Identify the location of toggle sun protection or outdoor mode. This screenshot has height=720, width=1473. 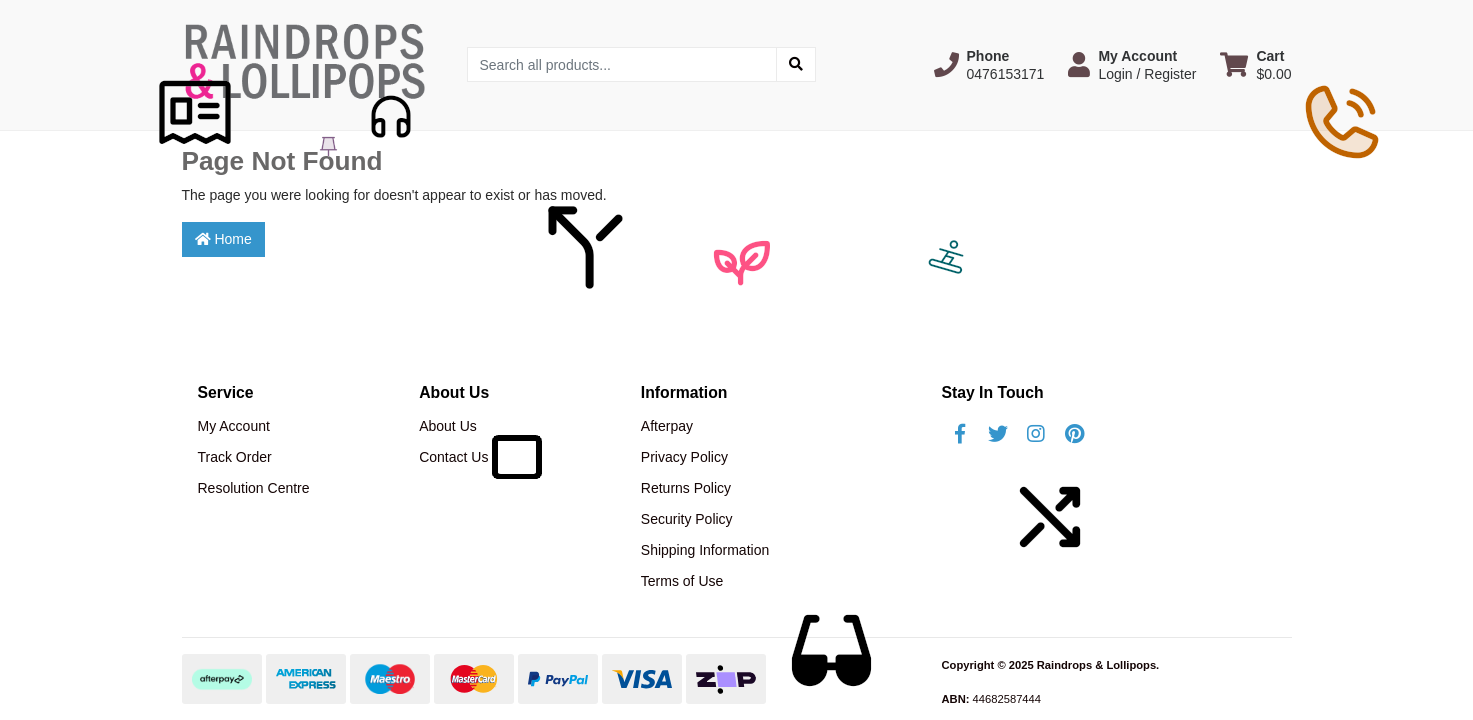
(831, 650).